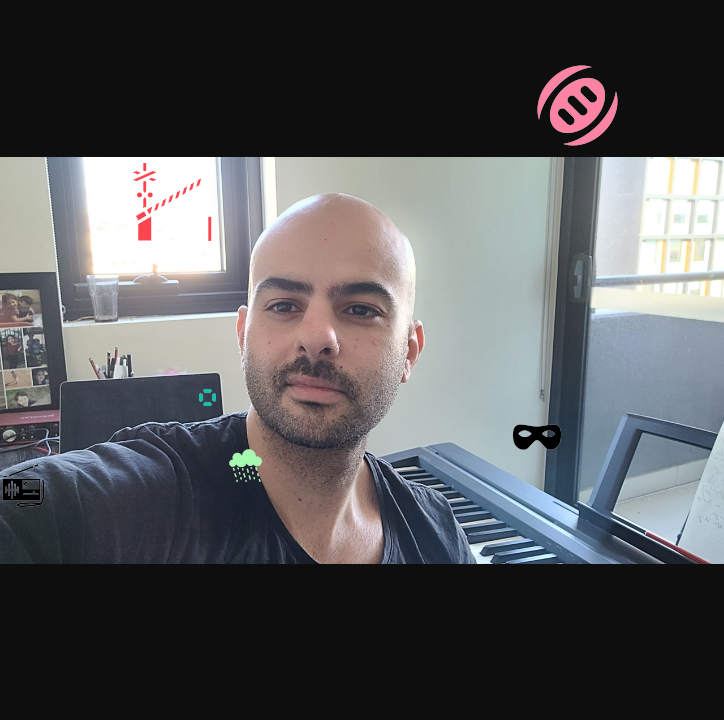  What do you see at coordinates (245, 465) in the screenshot?
I see `indicates rainy weather conditions` at bounding box center [245, 465].